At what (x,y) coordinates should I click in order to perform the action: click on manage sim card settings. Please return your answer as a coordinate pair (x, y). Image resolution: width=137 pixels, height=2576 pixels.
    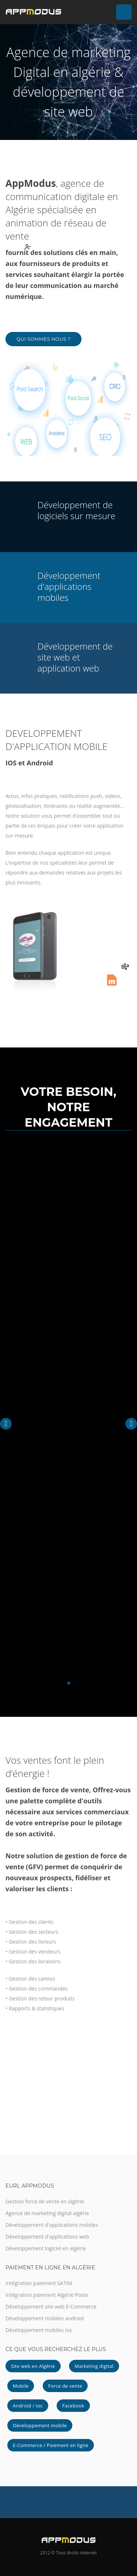
    Looking at the image, I should click on (112, 980).